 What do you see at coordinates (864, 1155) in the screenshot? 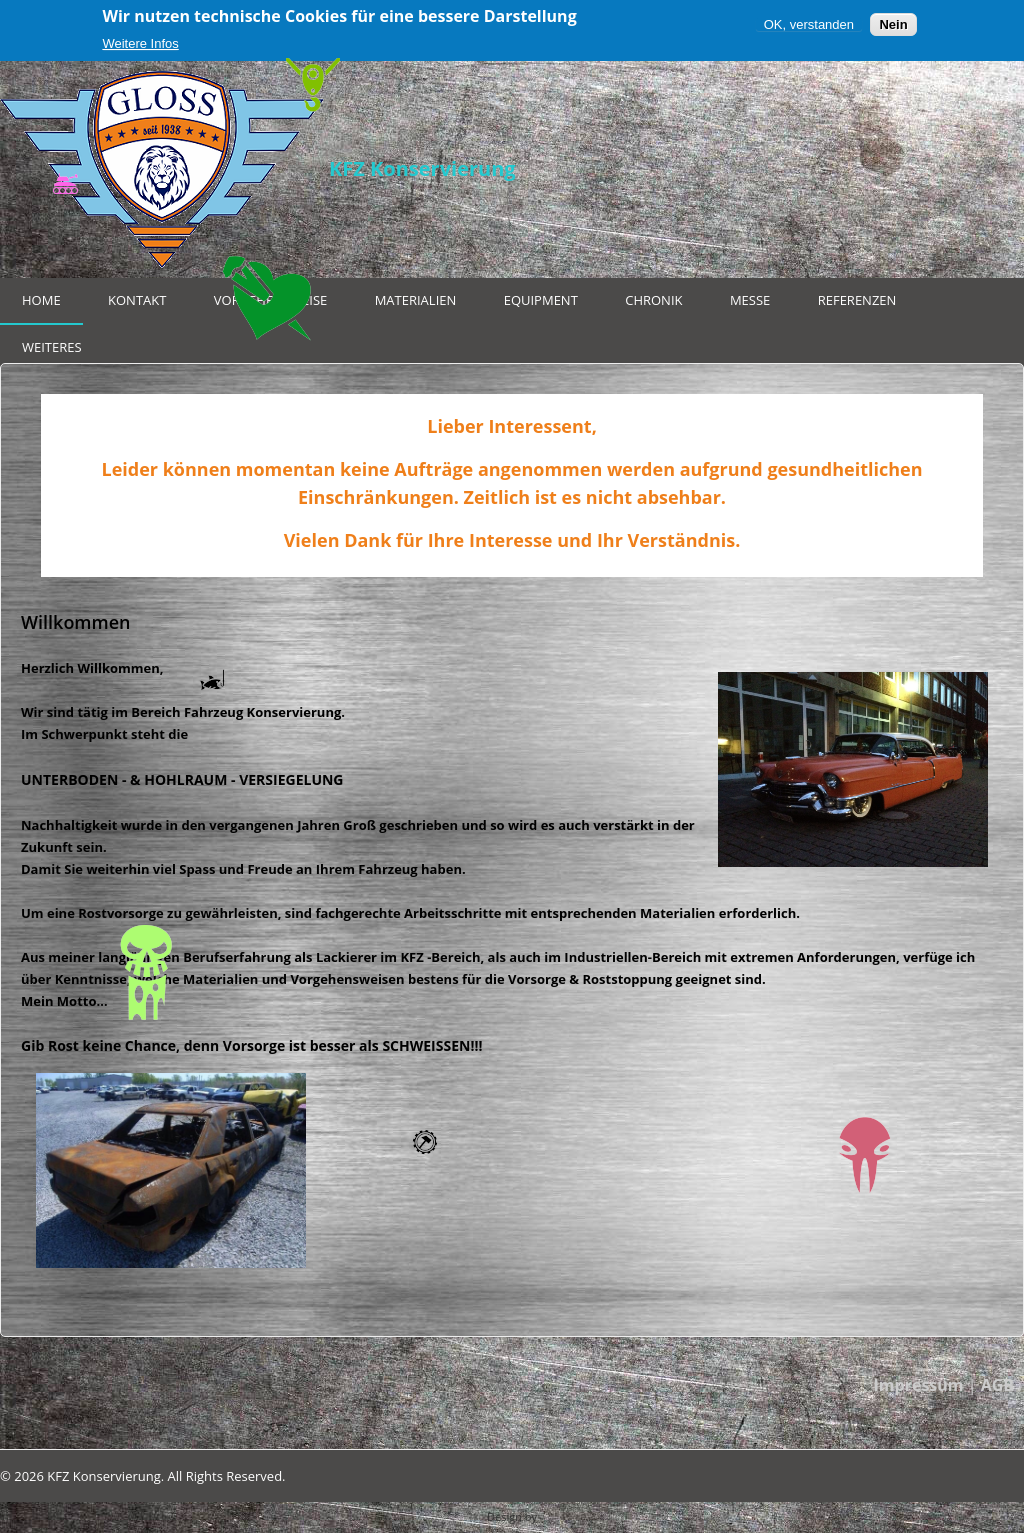
I see `alien or extraterrestrial enemy indicator` at bounding box center [864, 1155].